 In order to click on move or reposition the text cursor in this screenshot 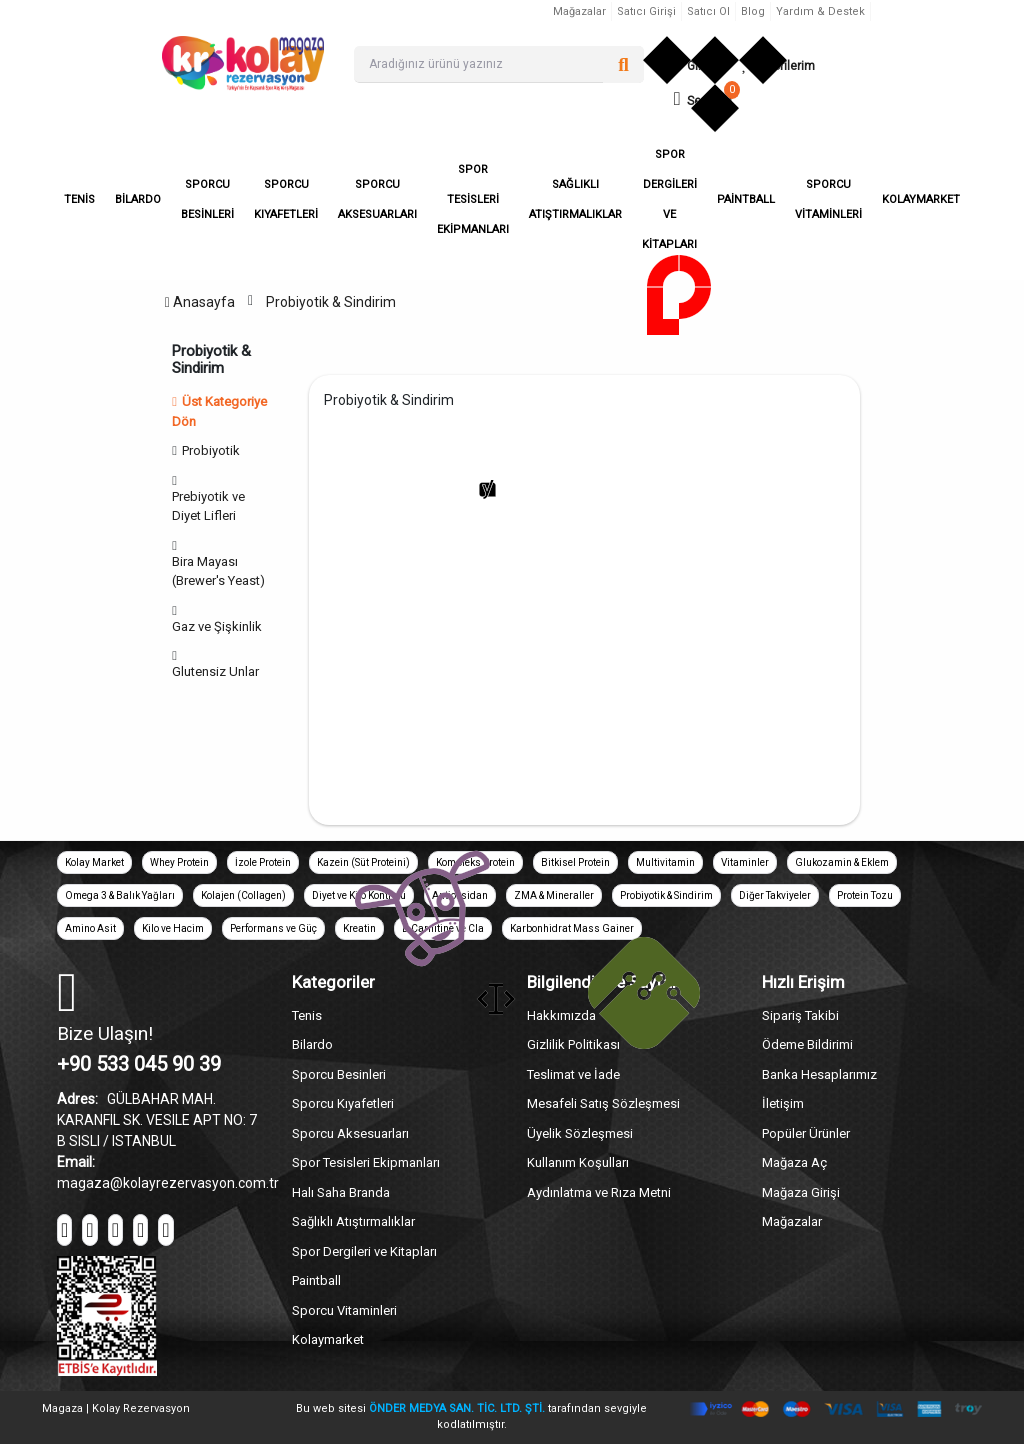, I will do `click(496, 999)`.